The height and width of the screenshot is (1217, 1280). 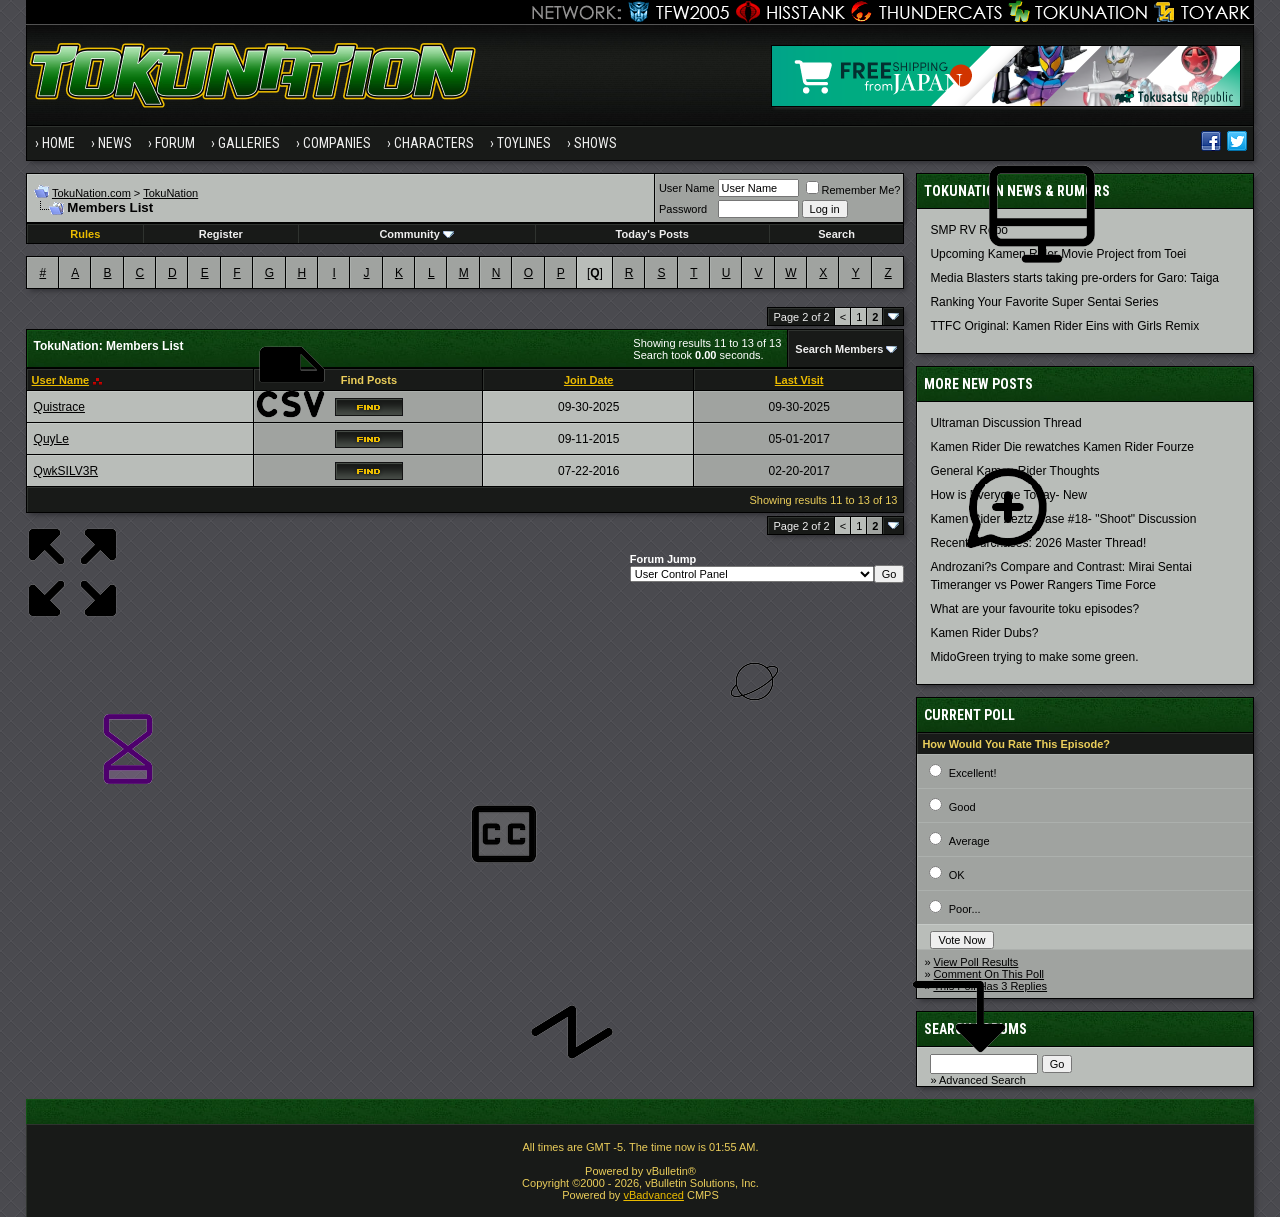 I want to click on indicates time is running low, so click(x=128, y=749).